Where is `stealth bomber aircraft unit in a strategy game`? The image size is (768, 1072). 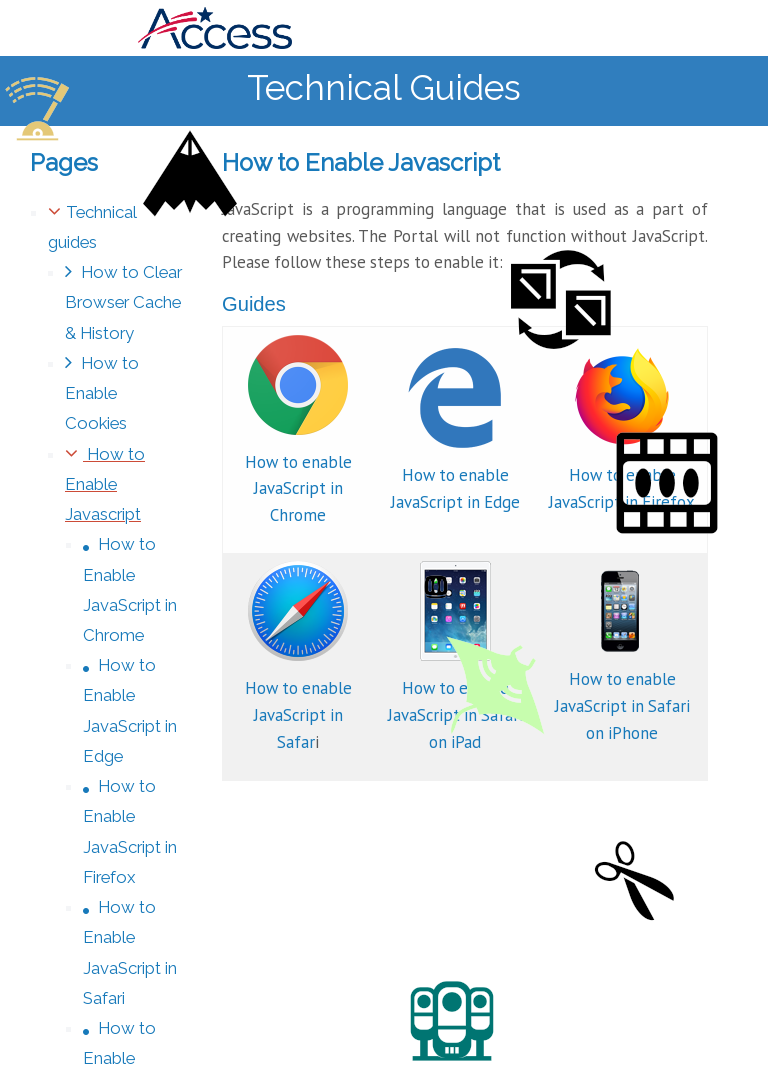
stealth bomber aircraft unit in a strategy game is located at coordinates (190, 175).